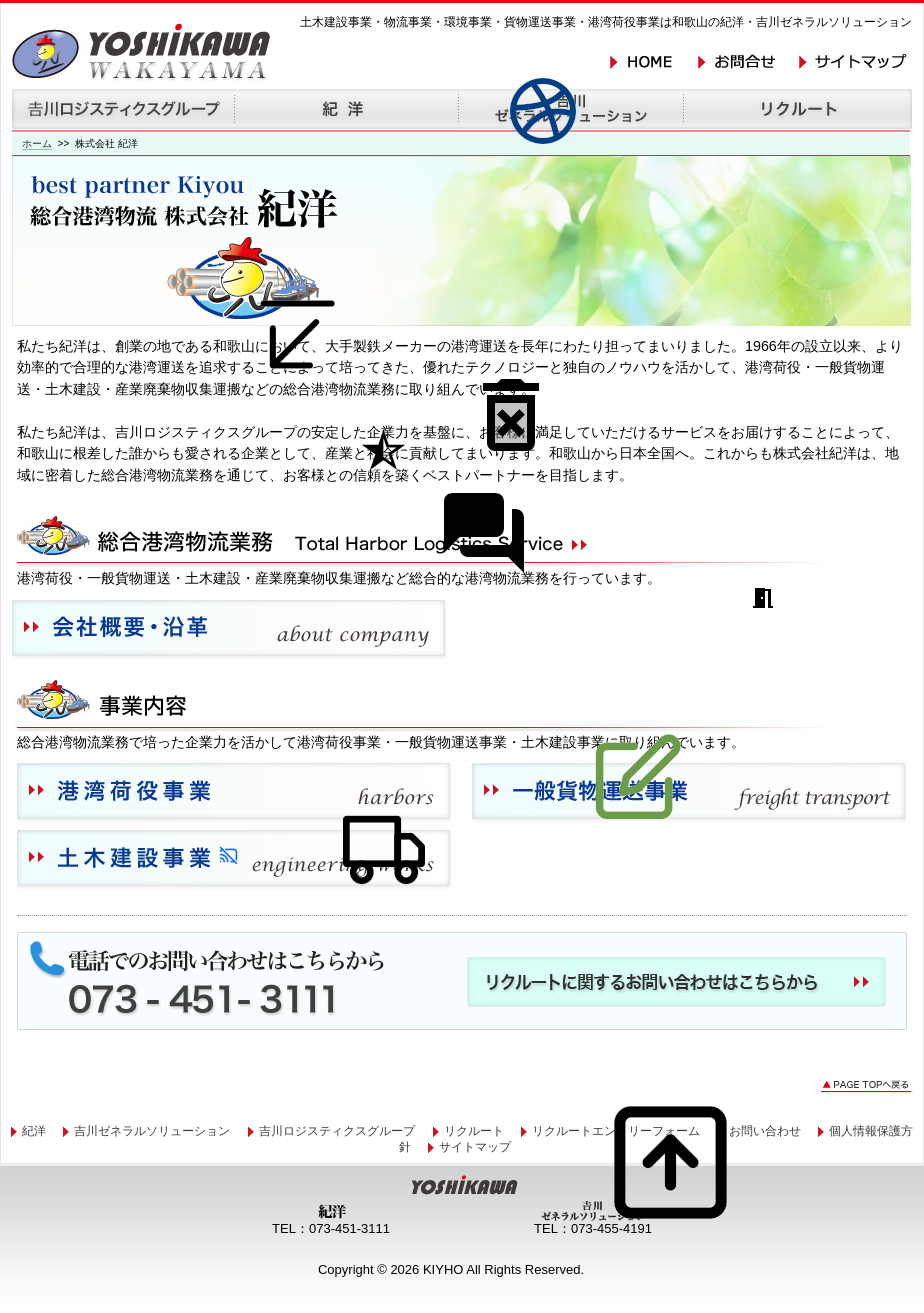 The image size is (924, 1313). I want to click on move content to bottom-left corner, so click(294, 334).